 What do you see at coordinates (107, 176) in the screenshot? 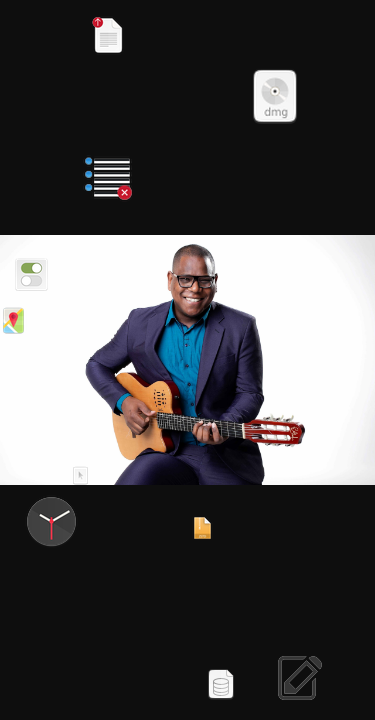
I see `remove an item from the list` at bounding box center [107, 176].